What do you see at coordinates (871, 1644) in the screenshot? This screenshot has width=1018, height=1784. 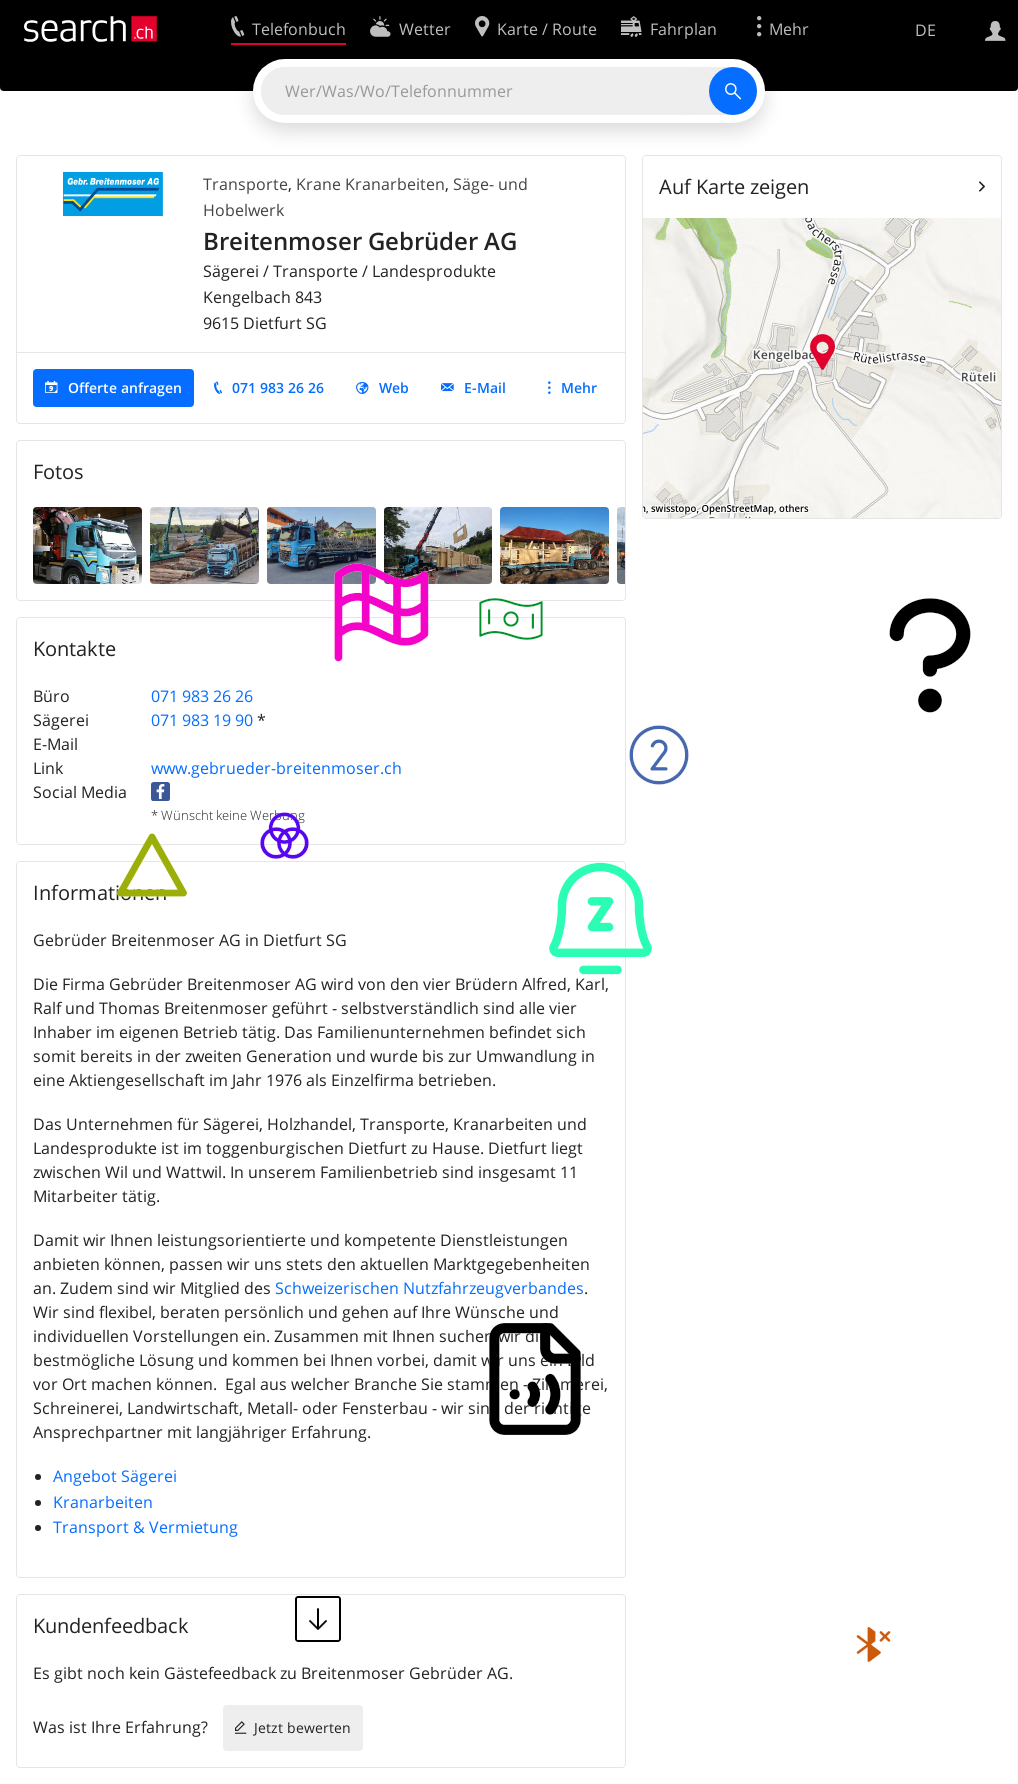 I see `bluetooth connection disabled or unavailable` at bounding box center [871, 1644].